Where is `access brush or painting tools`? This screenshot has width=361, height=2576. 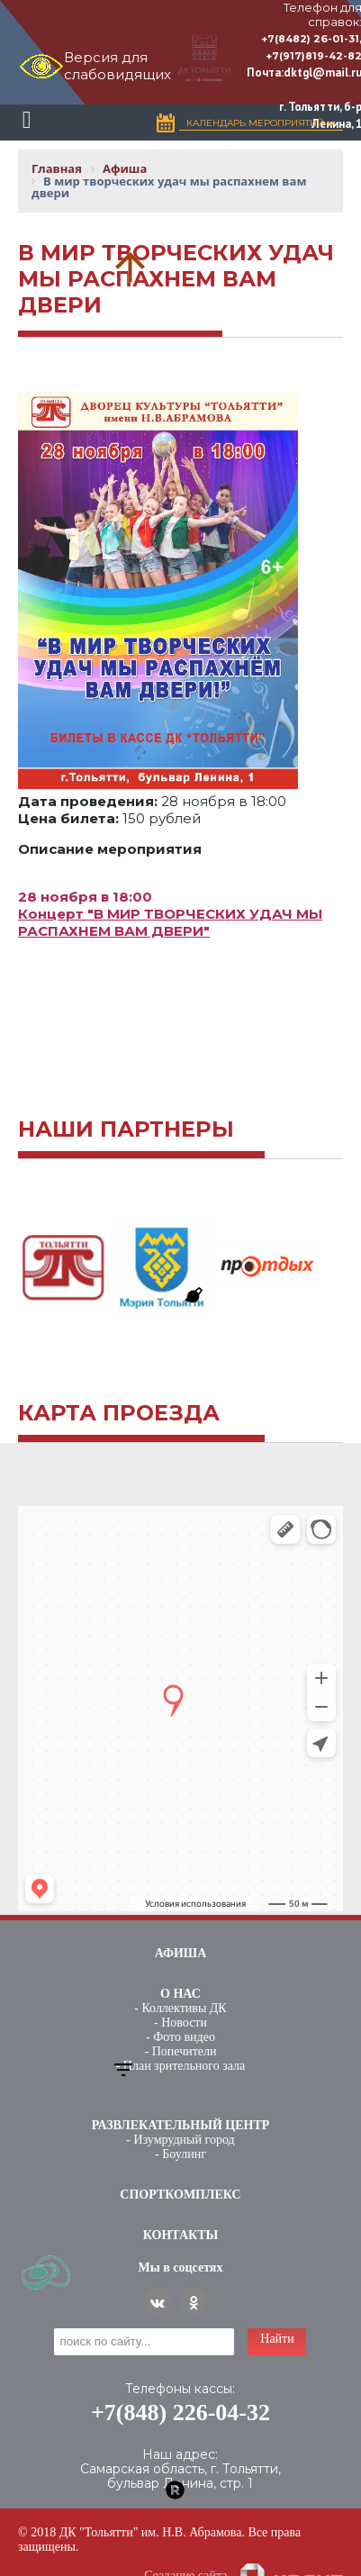 access brush or painting tools is located at coordinates (194, 1295).